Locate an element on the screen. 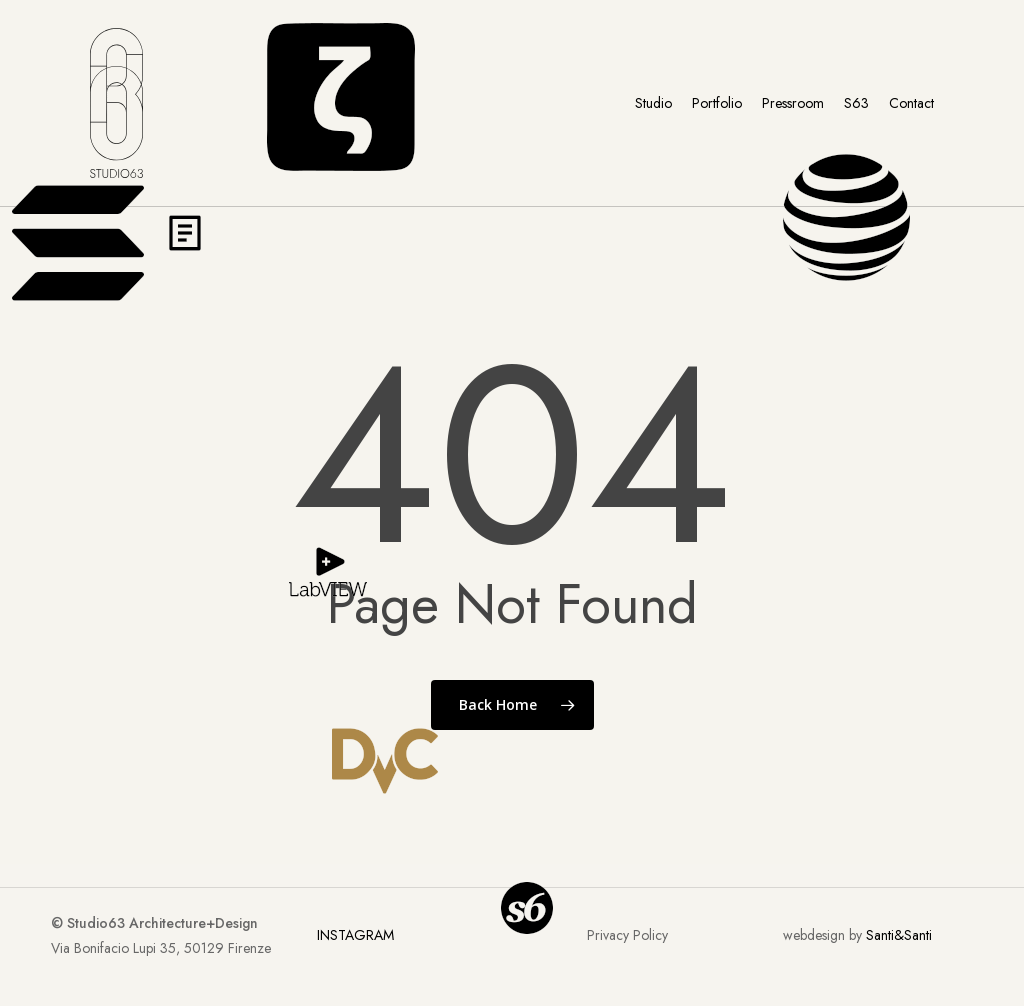 Image resolution: width=1024 pixels, height=1006 pixels. visit Society6 website or app is located at coordinates (527, 908).